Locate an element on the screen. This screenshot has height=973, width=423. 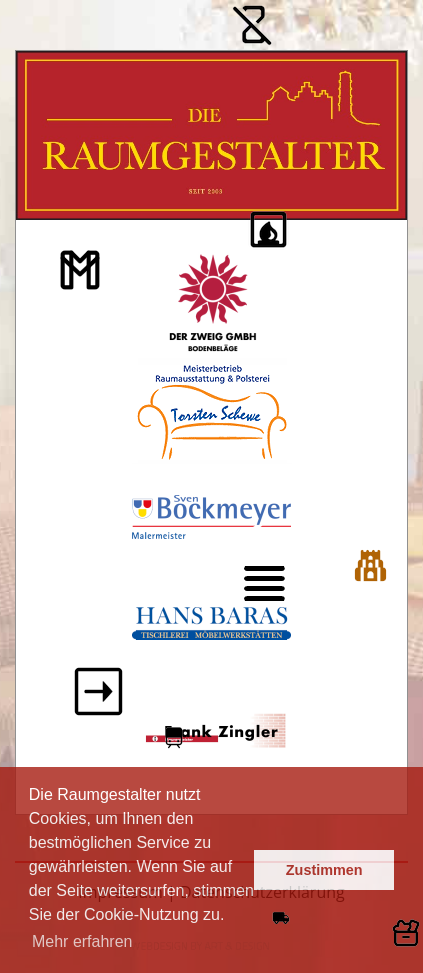
access train schedules or rail services is located at coordinates (174, 737).